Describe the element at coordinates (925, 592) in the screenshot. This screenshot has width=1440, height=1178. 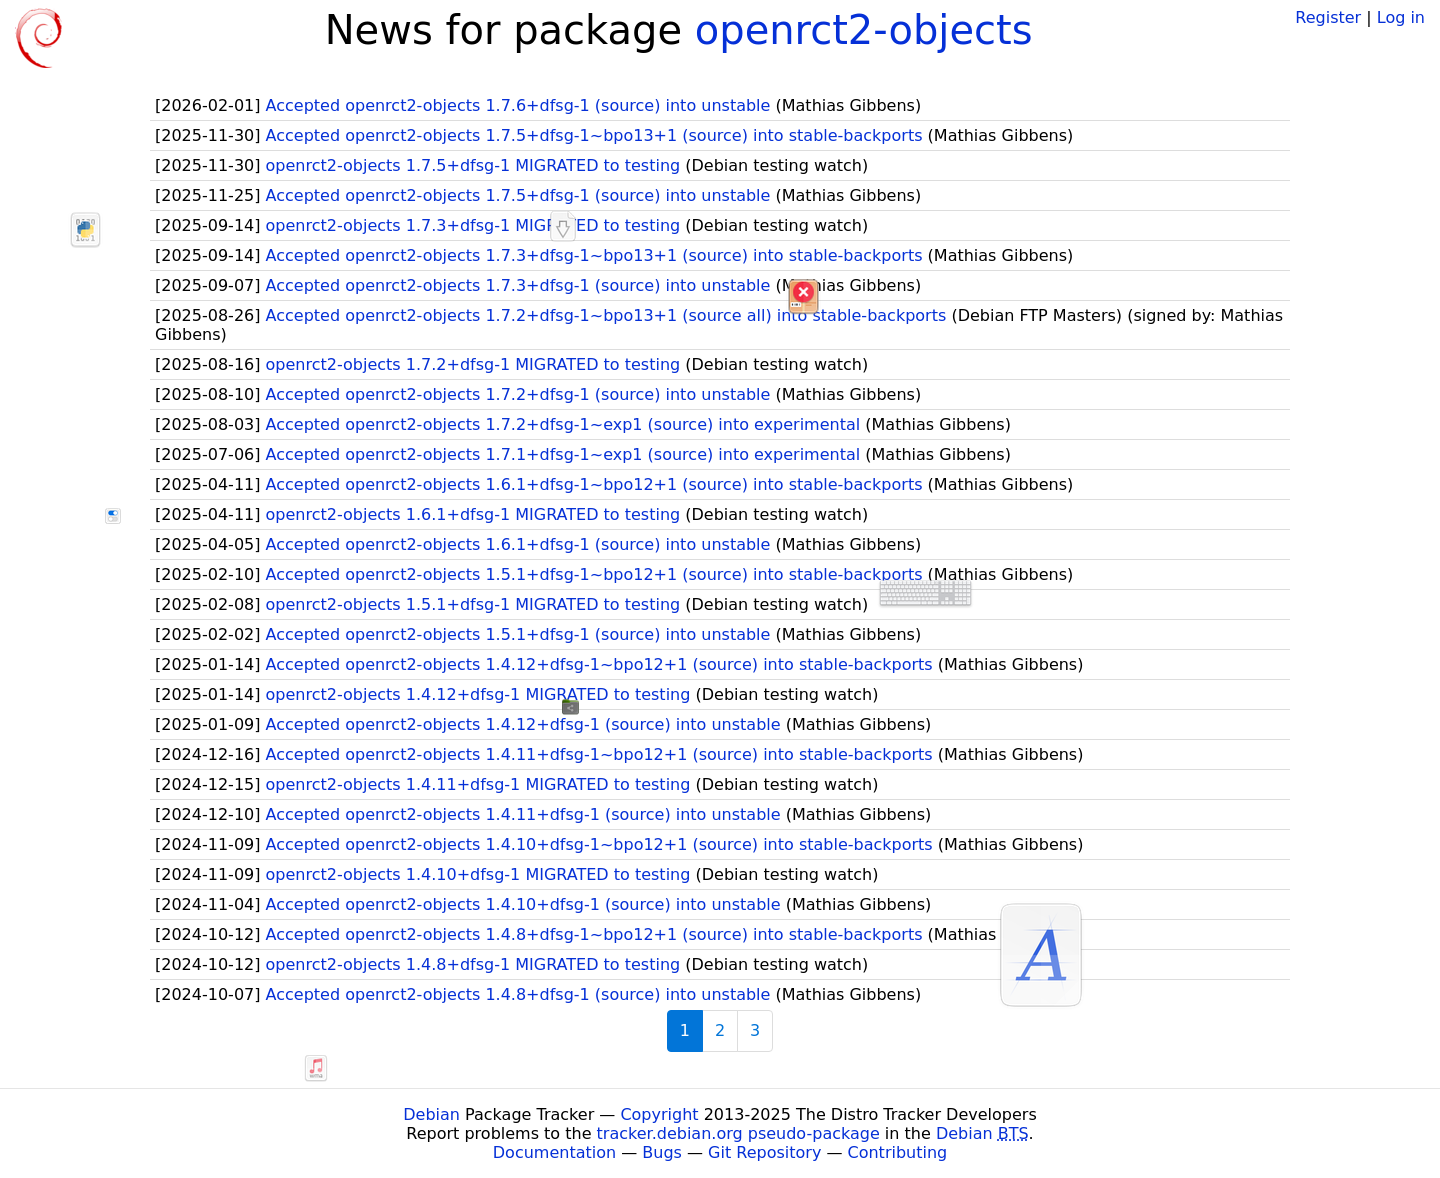
I see `connect a wireless keyboard via bluetooth` at that location.